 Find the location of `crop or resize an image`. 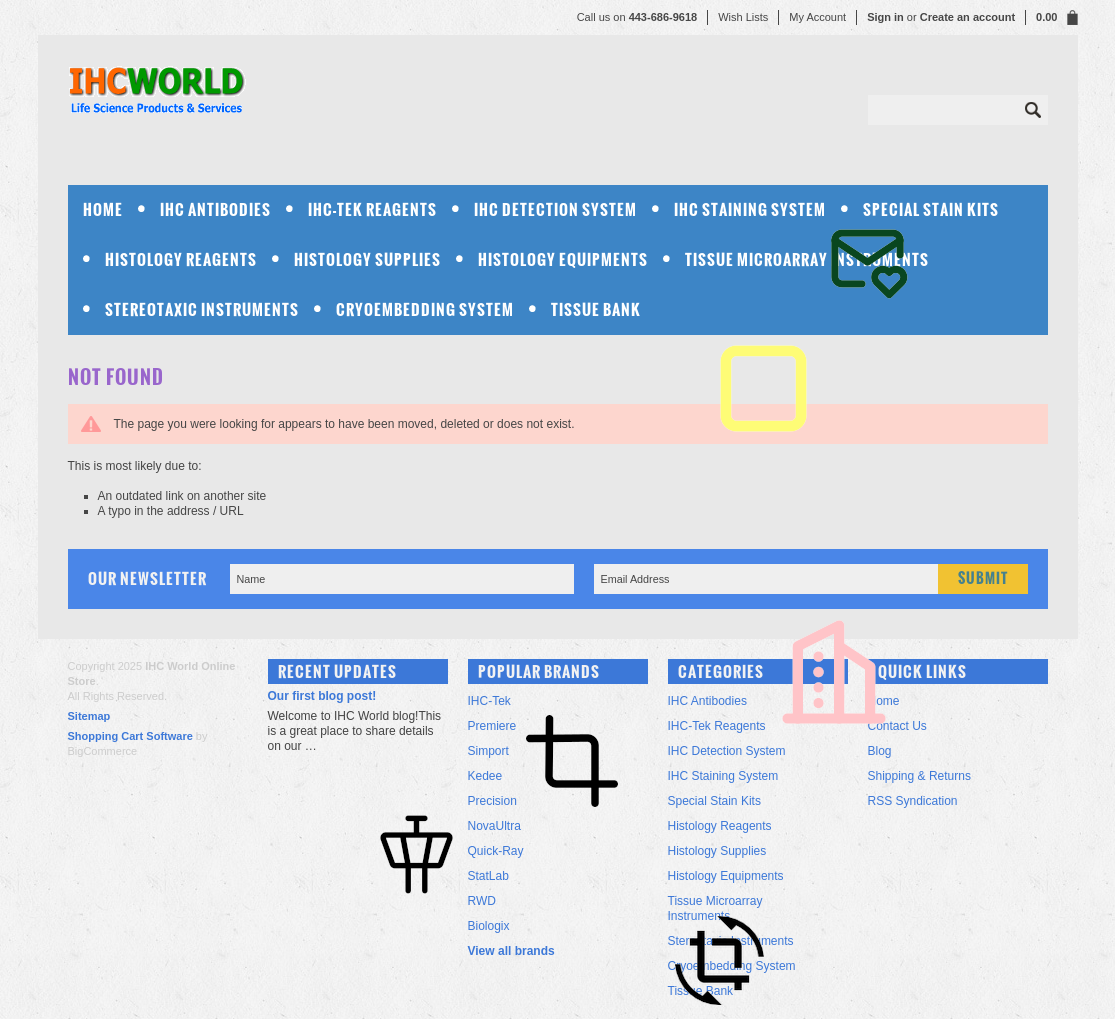

crop or resize an image is located at coordinates (572, 761).